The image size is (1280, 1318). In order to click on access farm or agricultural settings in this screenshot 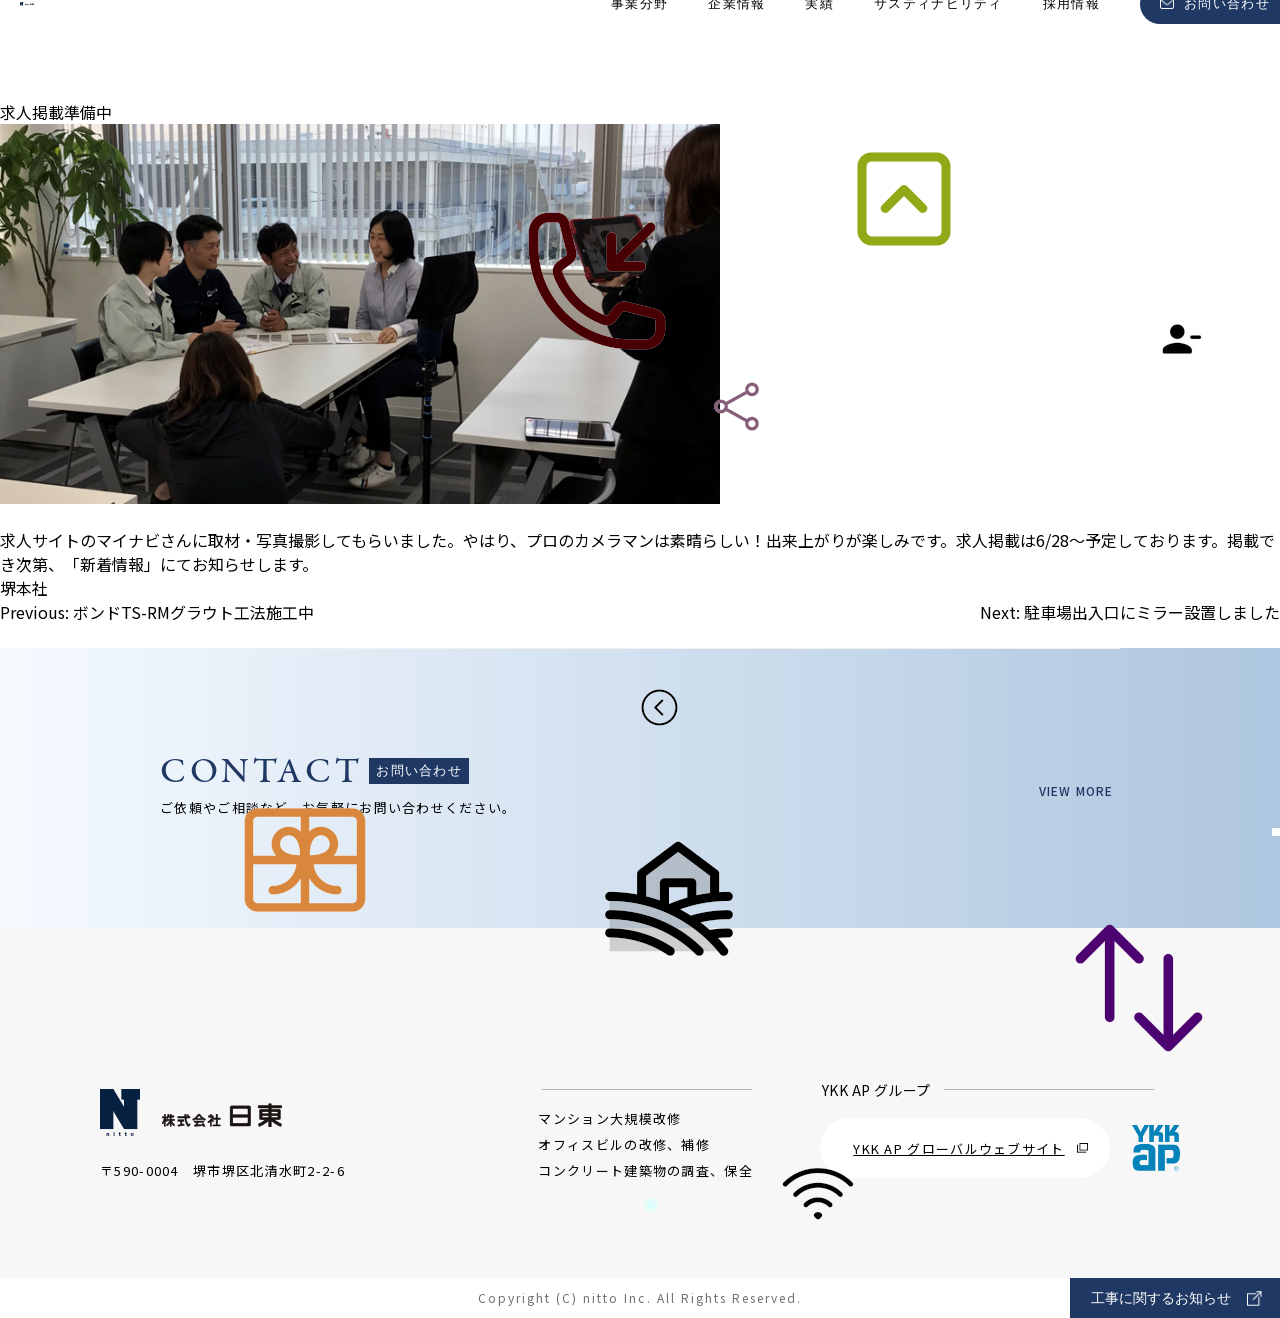, I will do `click(669, 901)`.